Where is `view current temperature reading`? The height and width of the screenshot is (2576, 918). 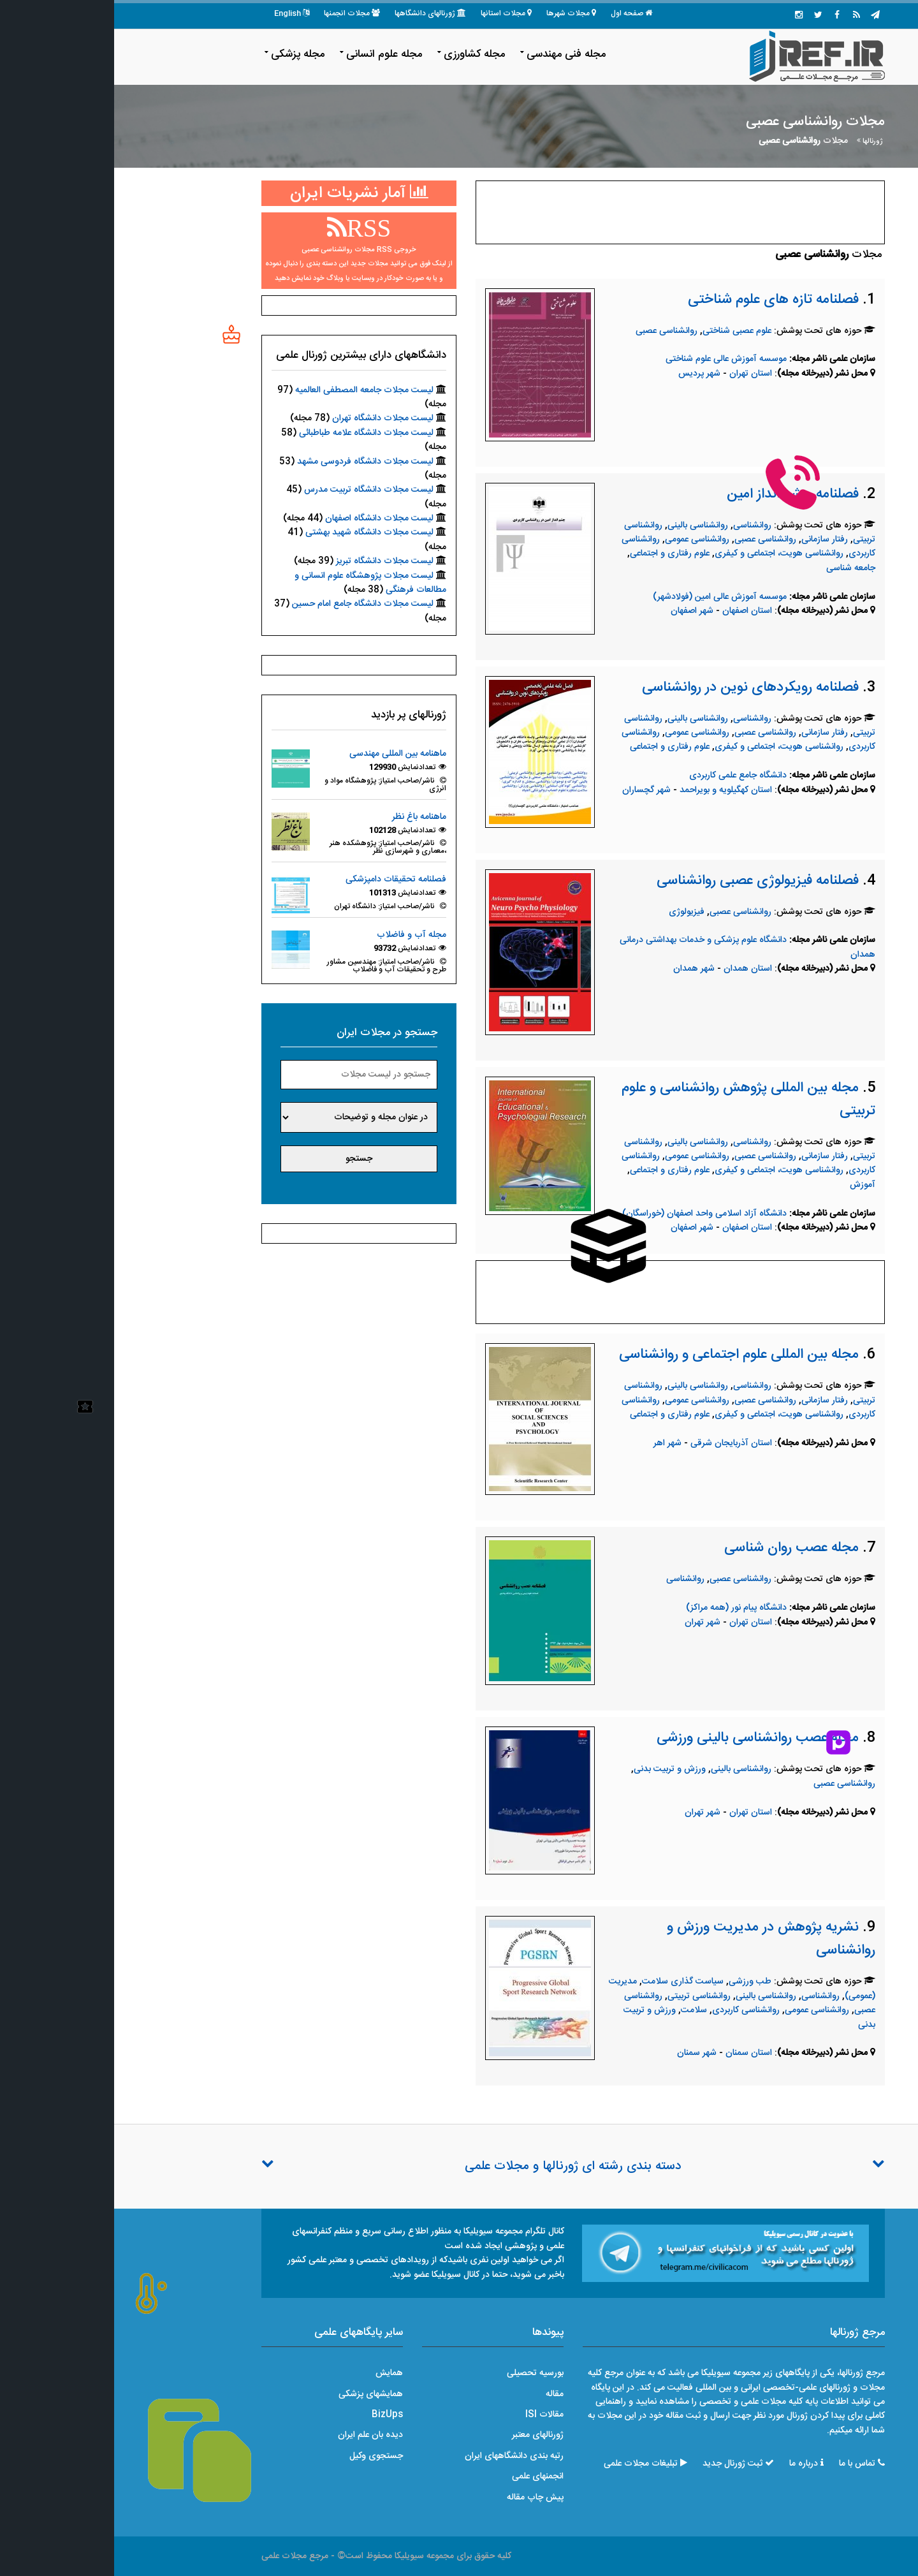 view current temperature reading is located at coordinates (148, 2293).